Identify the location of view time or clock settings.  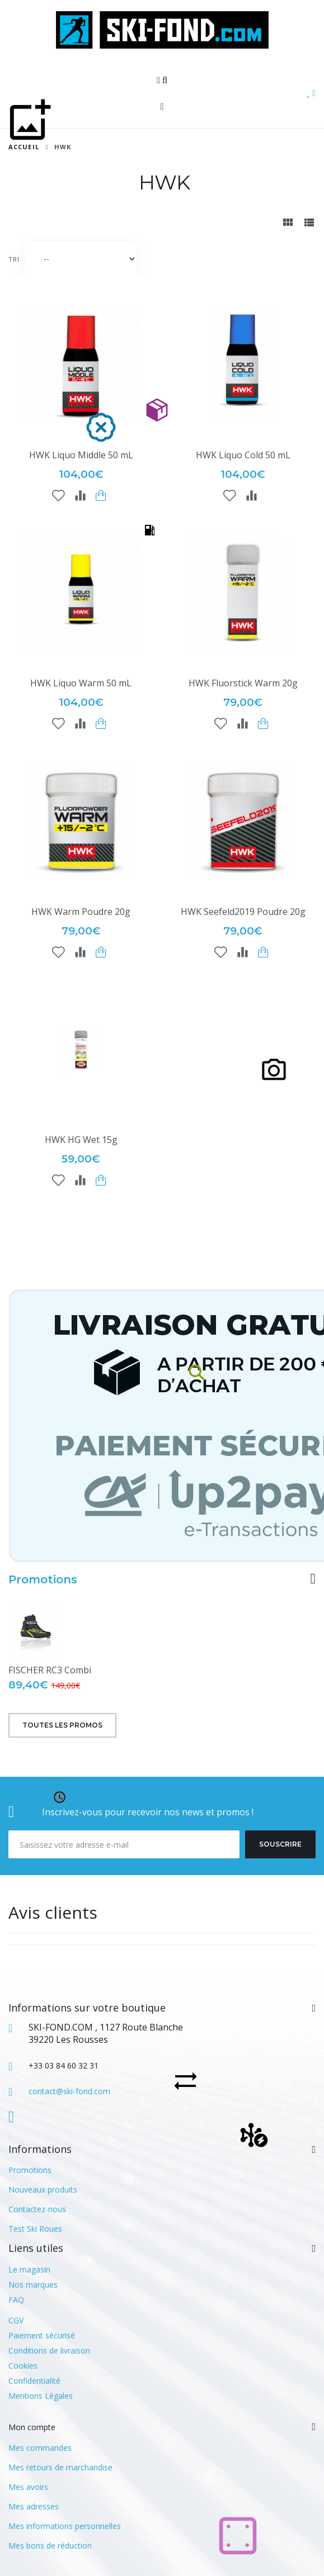
(59, 1797).